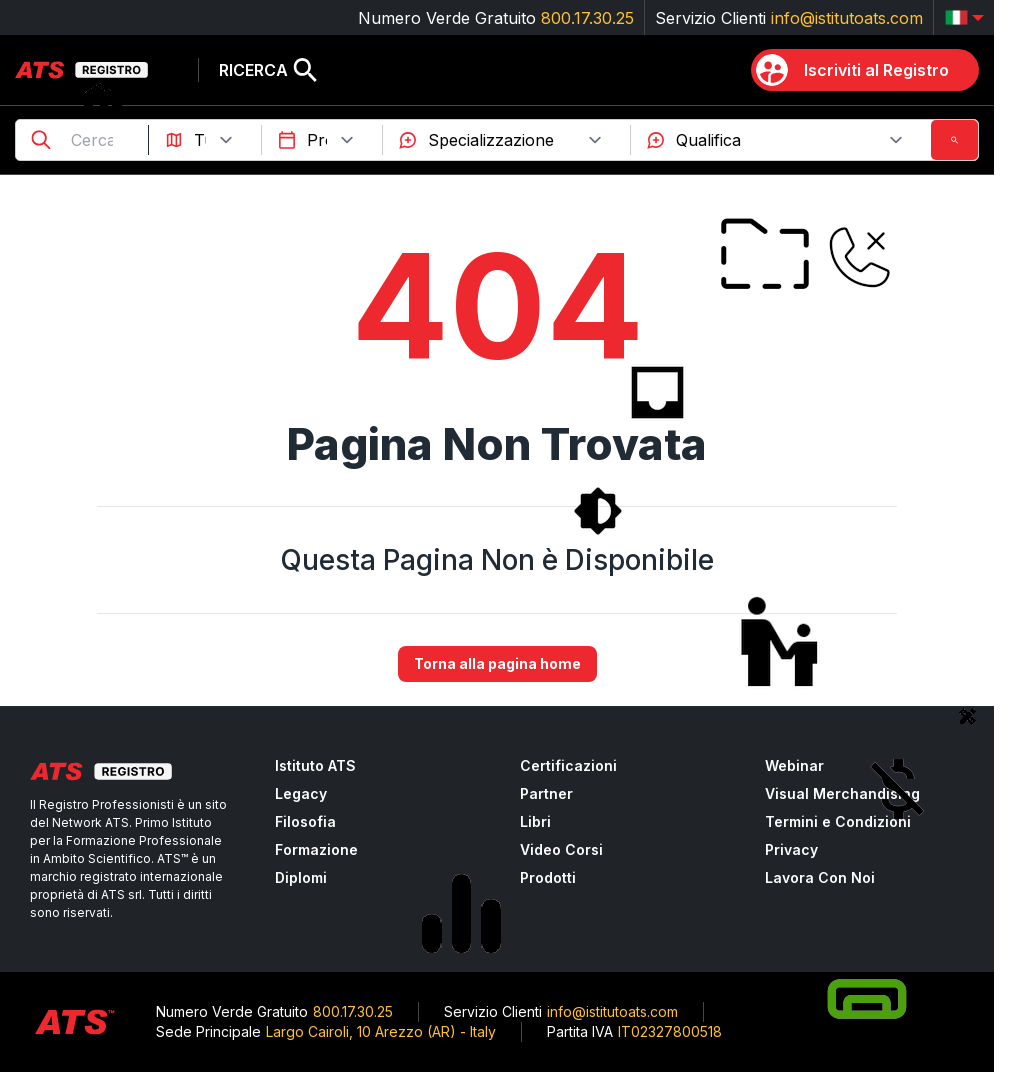 This screenshot has height=1072, width=1009. What do you see at coordinates (765, 252) in the screenshot?
I see `create a new folder` at bounding box center [765, 252].